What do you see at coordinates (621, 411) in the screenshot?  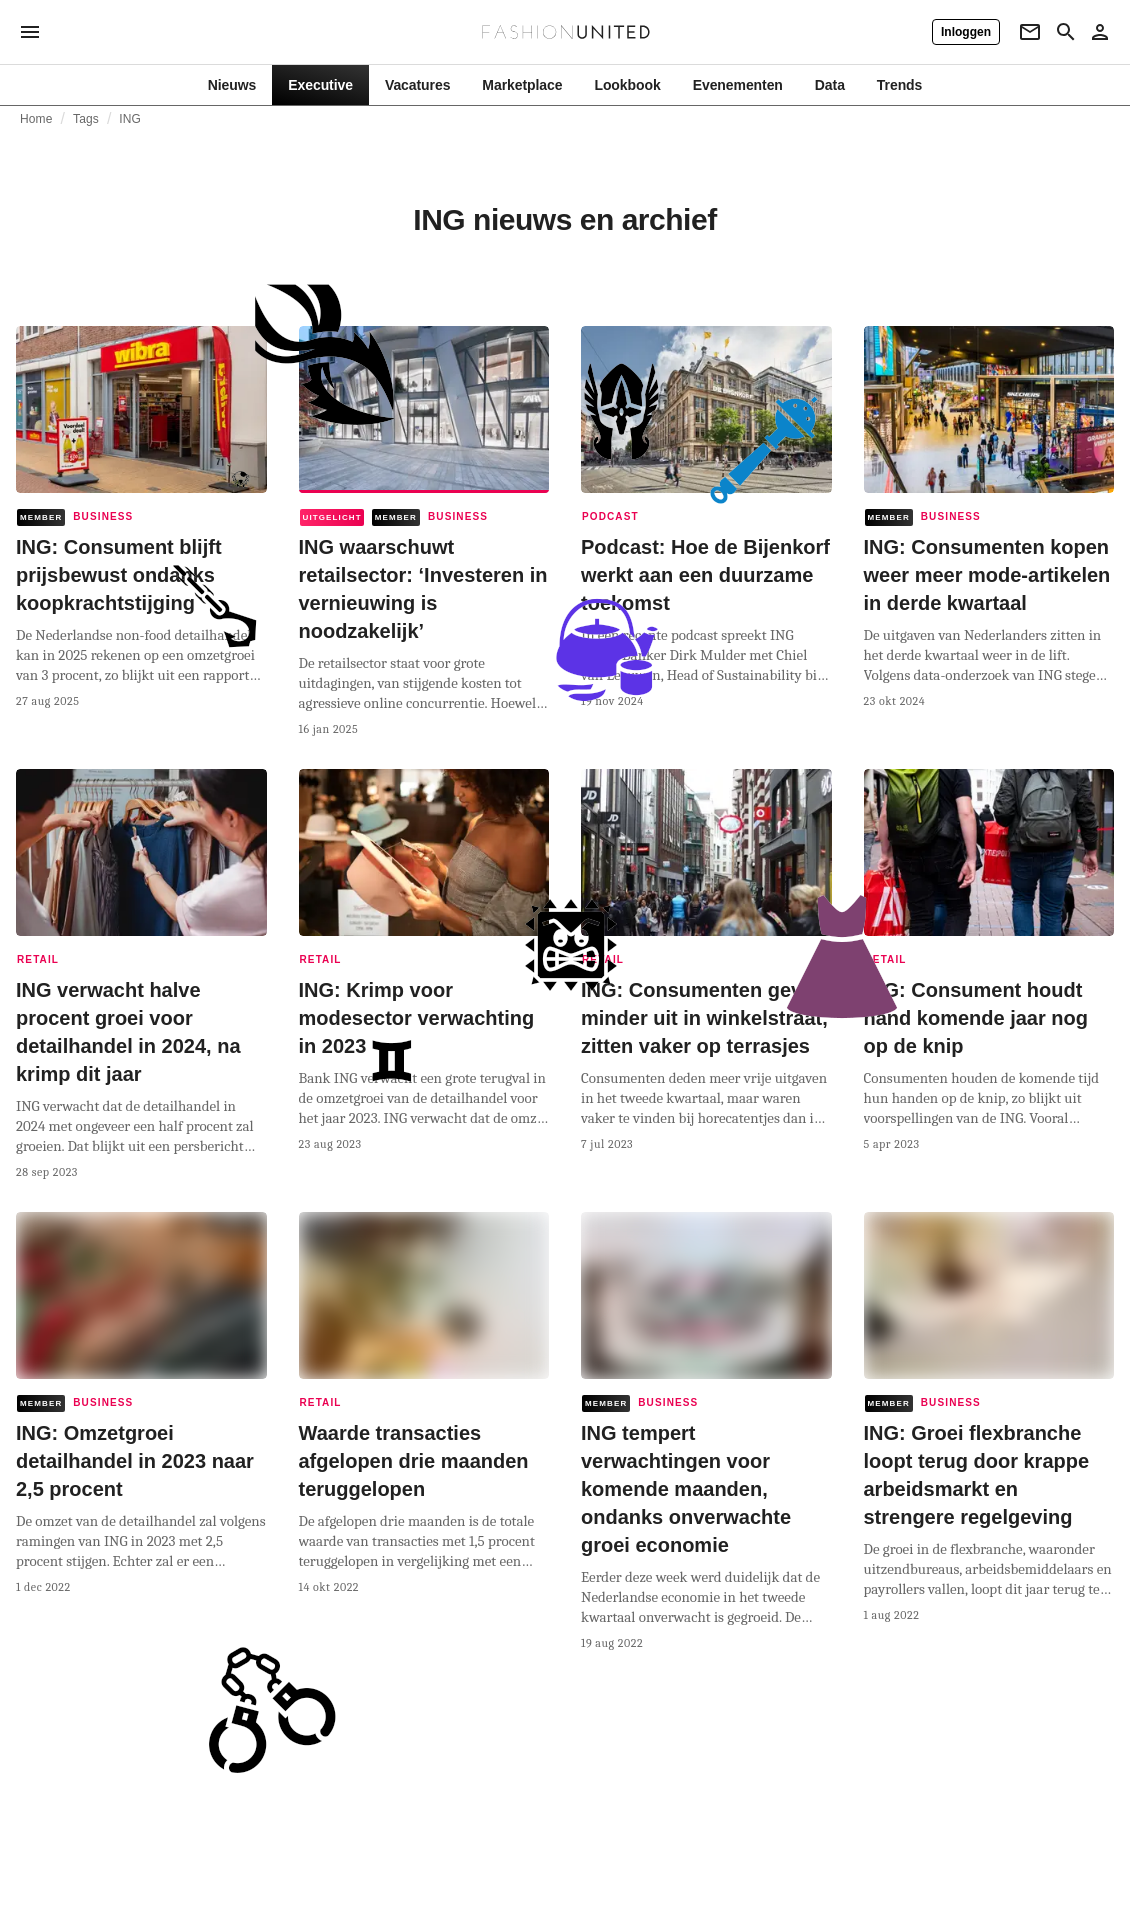 I see `select elf or elven character class` at bounding box center [621, 411].